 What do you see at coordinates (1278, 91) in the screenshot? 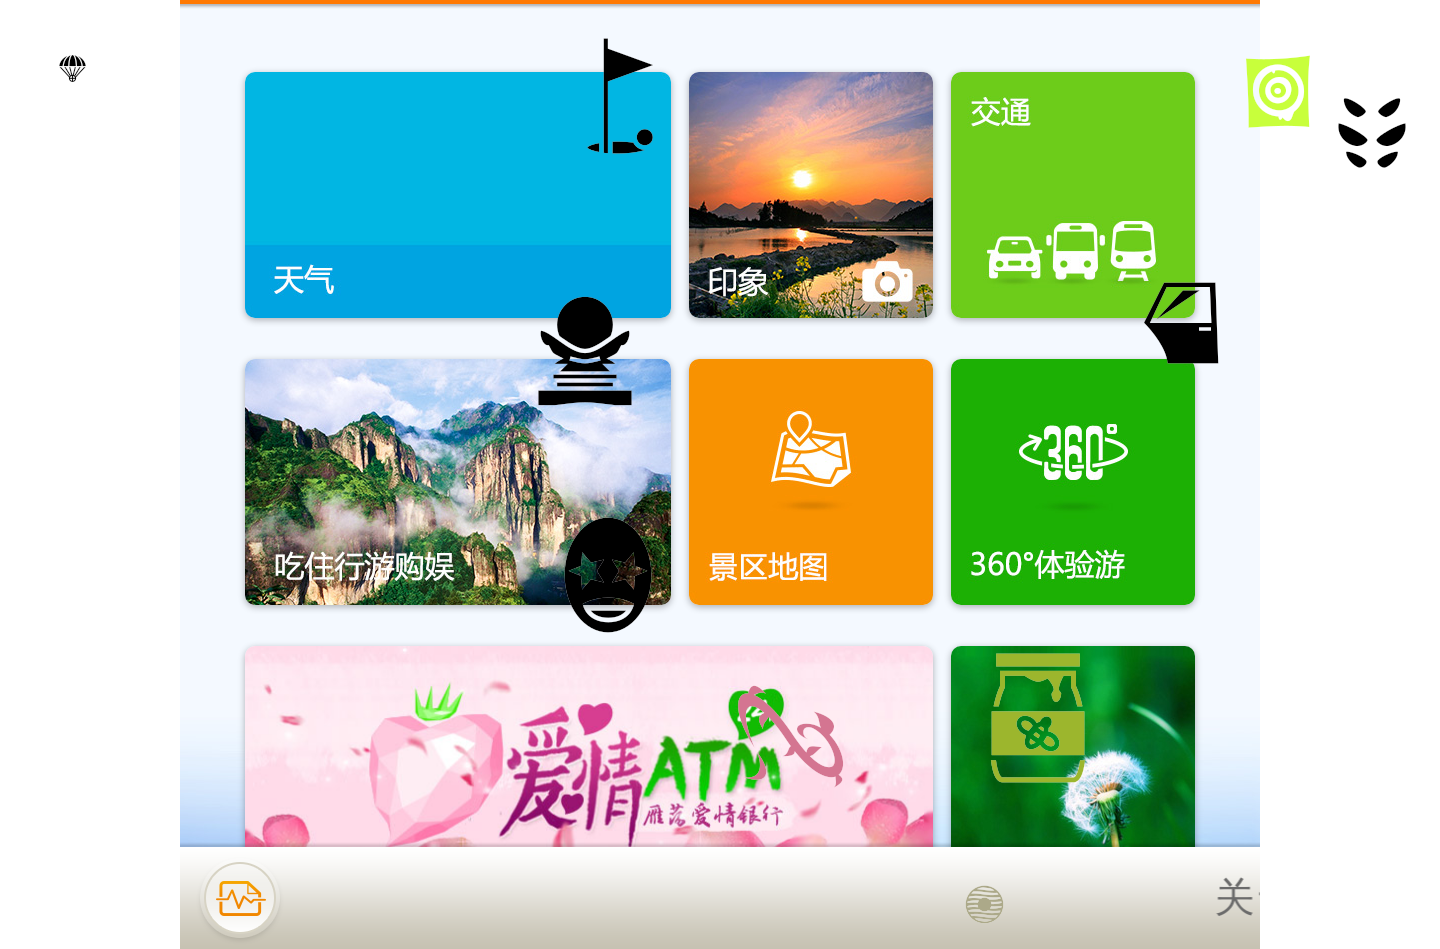
I see `view wanted poster or bounty target` at bounding box center [1278, 91].